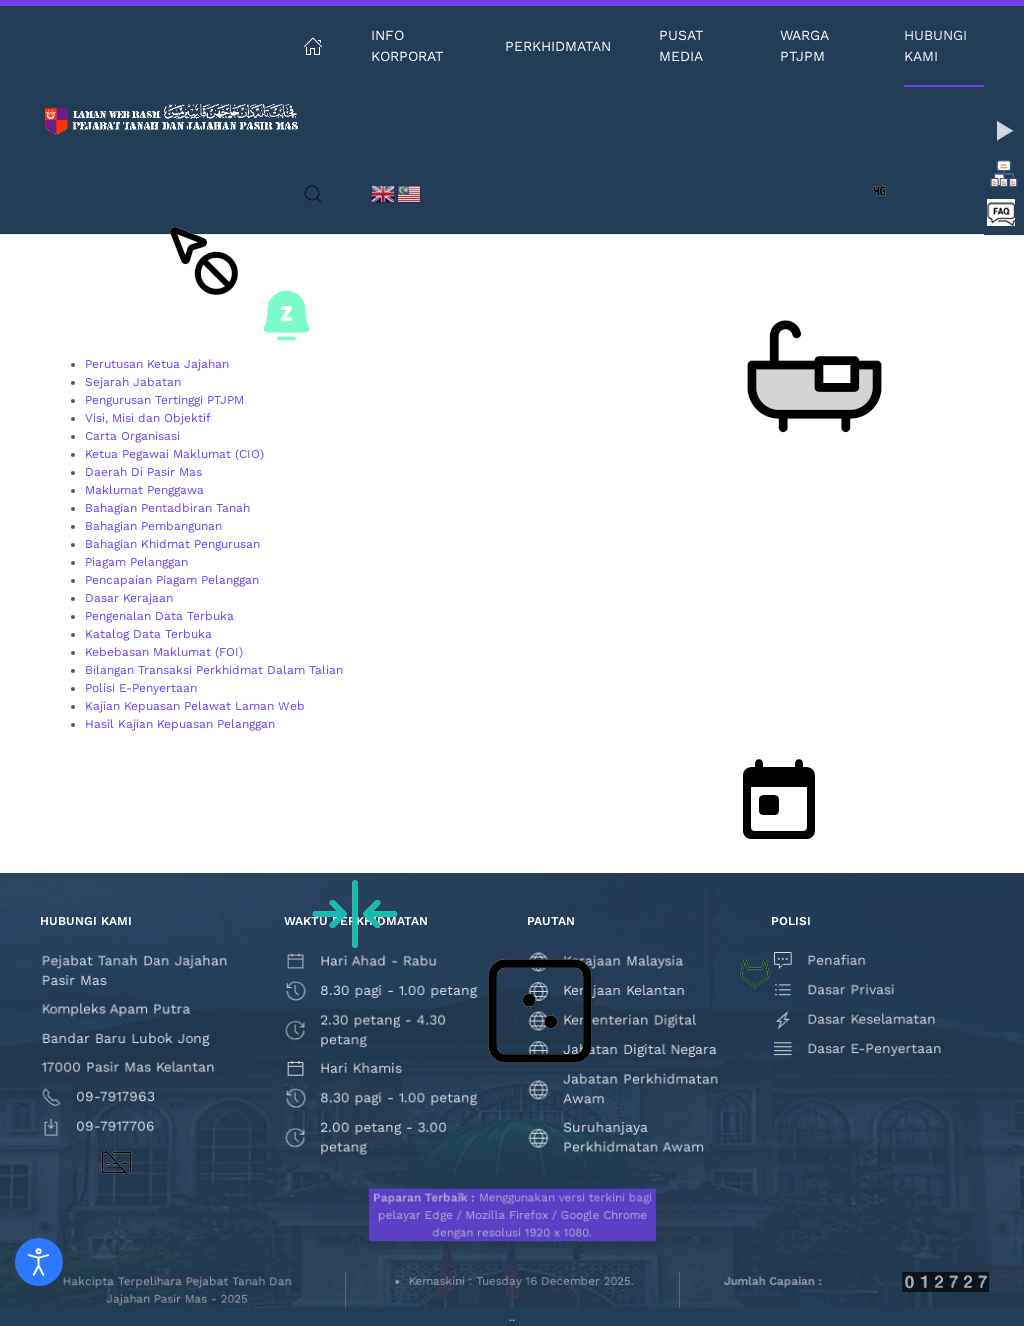  What do you see at coordinates (204, 261) in the screenshot?
I see `cursor interaction disabled` at bounding box center [204, 261].